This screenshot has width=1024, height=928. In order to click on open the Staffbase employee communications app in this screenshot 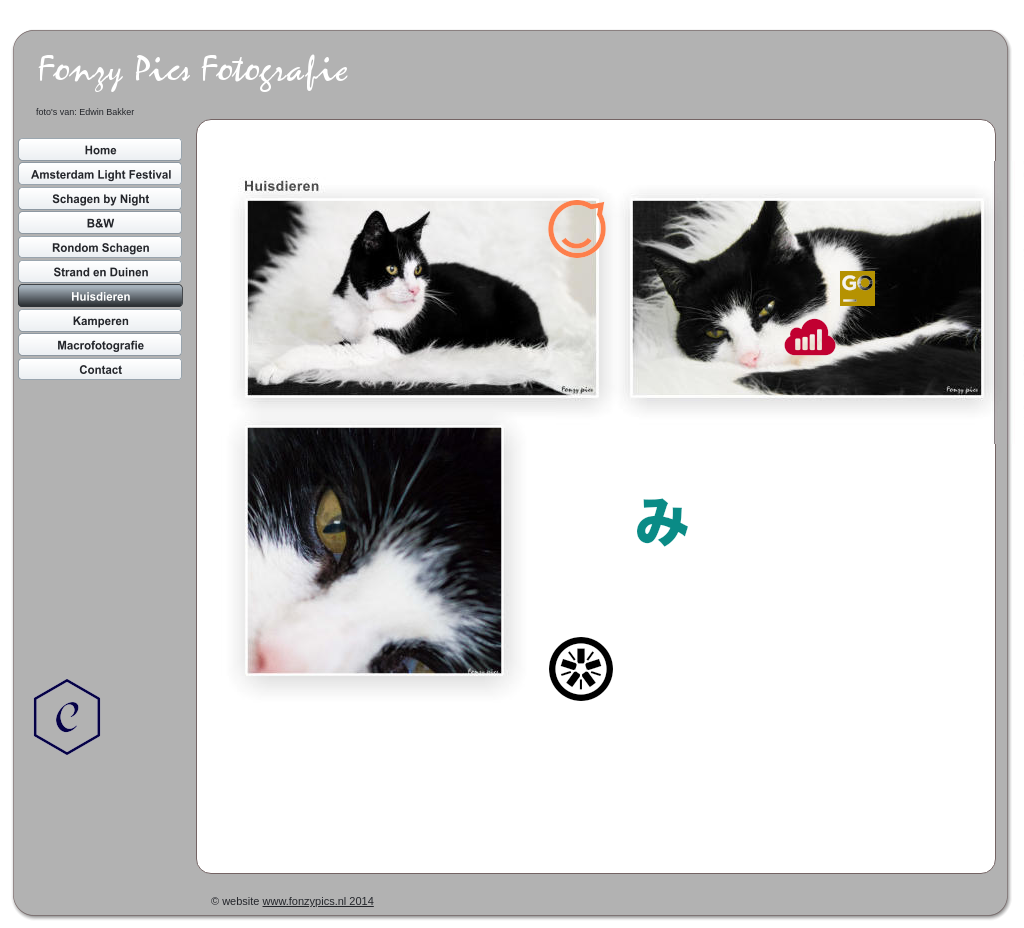, I will do `click(577, 229)`.